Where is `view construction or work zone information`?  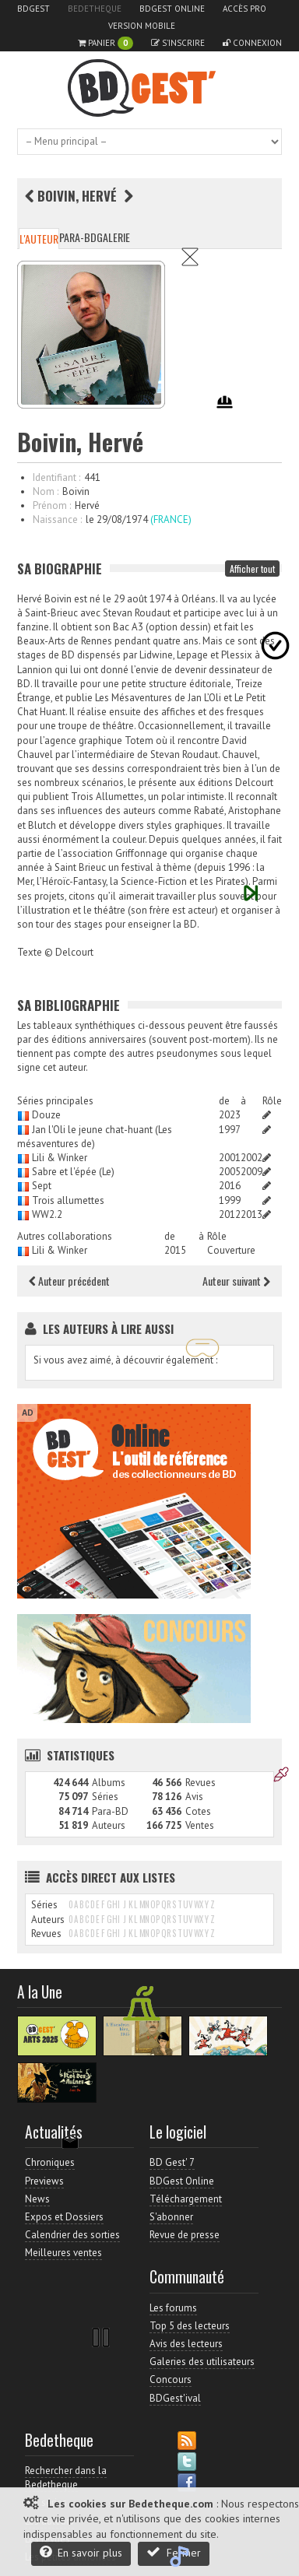
view construction or work zone information is located at coordinates (224, 402).